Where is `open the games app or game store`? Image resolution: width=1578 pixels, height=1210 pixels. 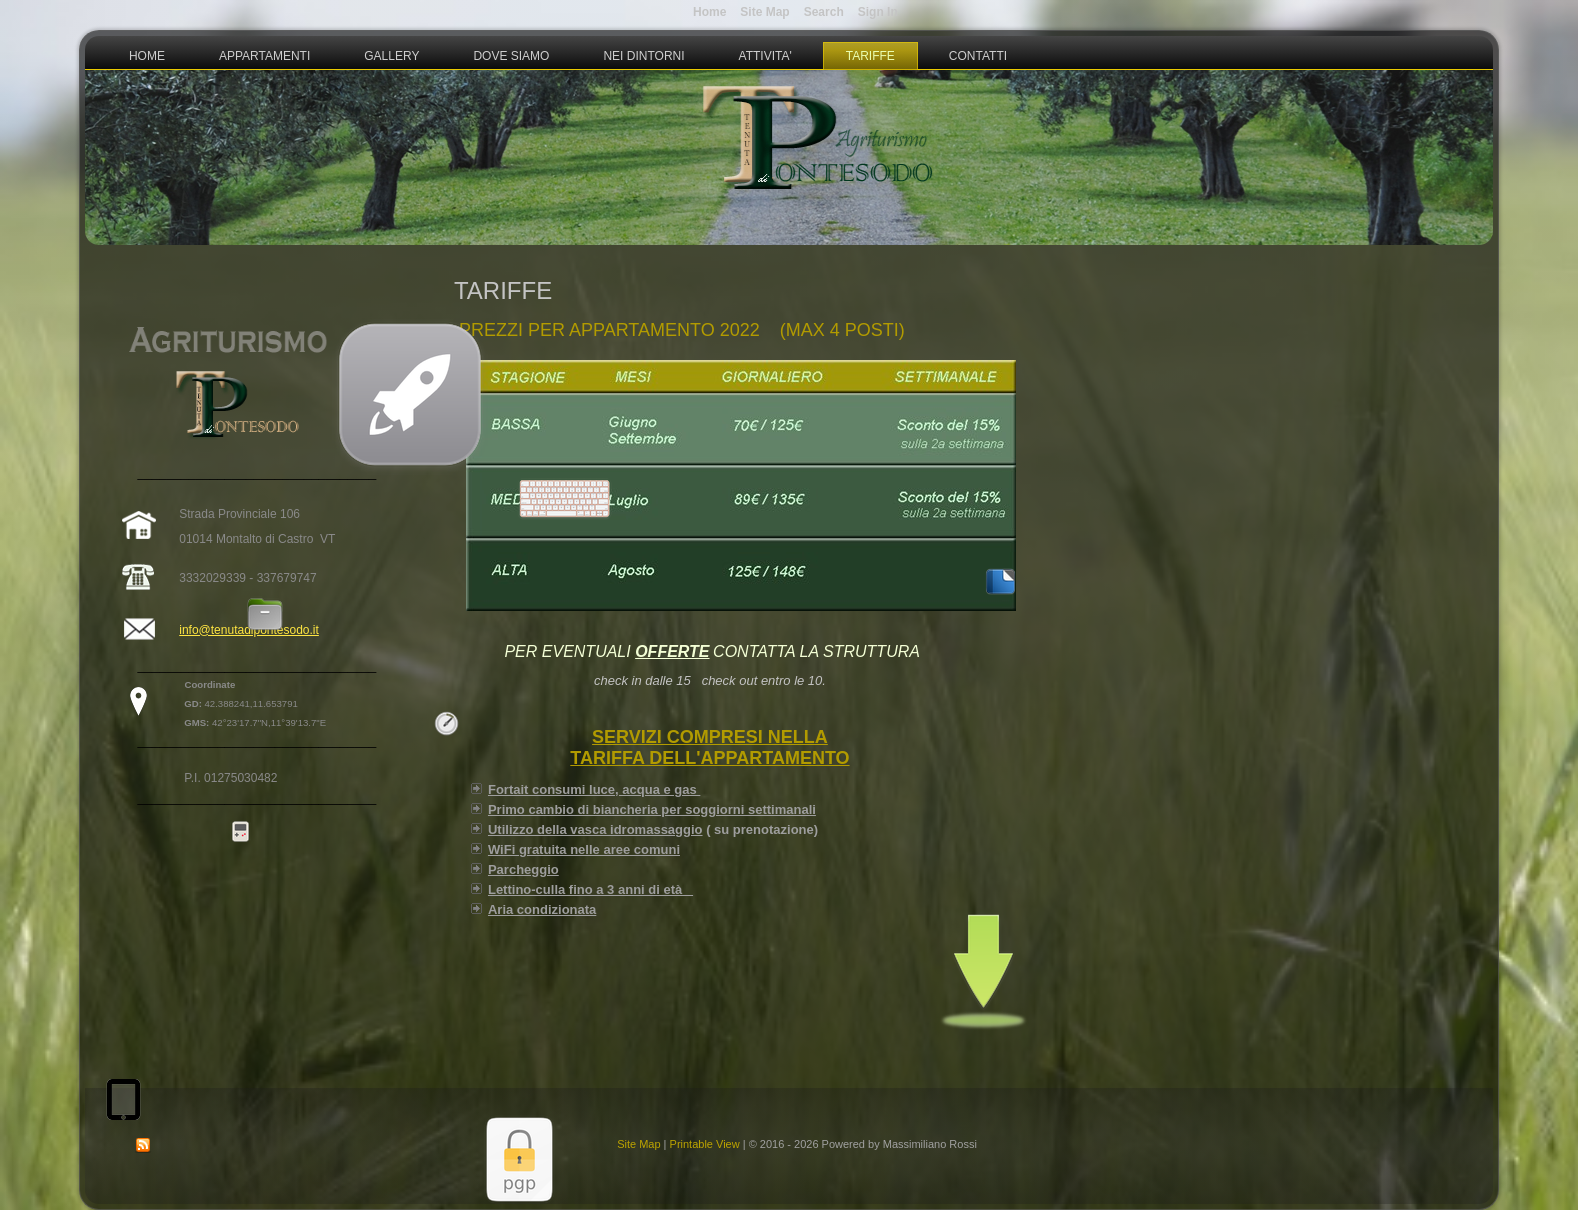
open the games app or game store is located at coordinates (240, 831).